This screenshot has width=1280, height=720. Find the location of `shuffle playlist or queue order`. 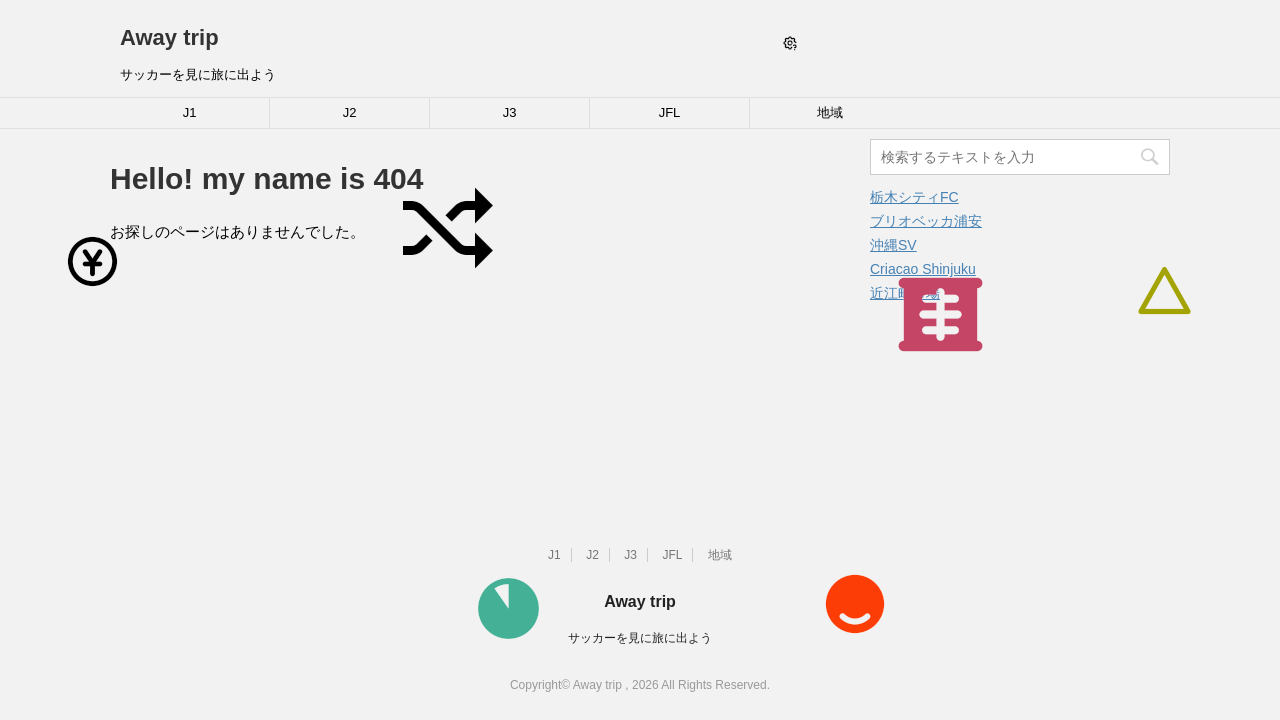

shuffle playlist or queue order is located at coordinates (448, 228).